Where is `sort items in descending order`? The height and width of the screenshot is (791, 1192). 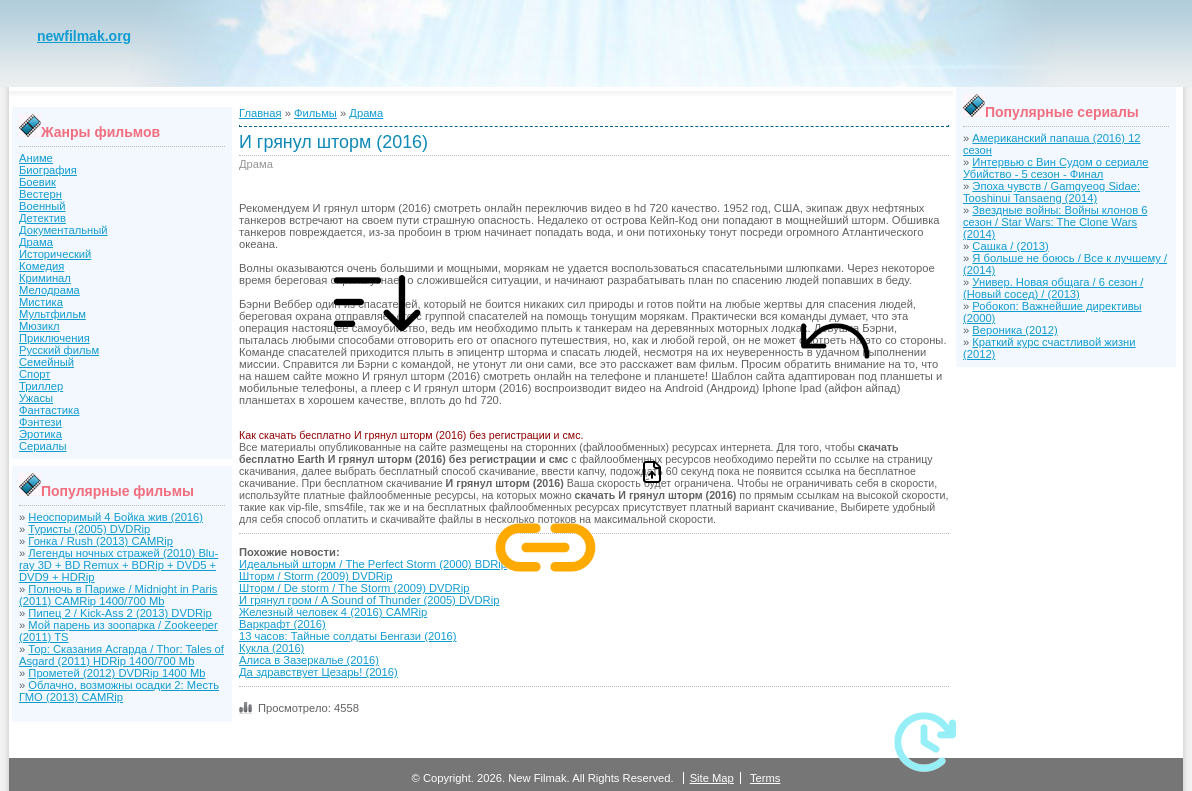 sort items in descending order is located at coordinates (377, 301).